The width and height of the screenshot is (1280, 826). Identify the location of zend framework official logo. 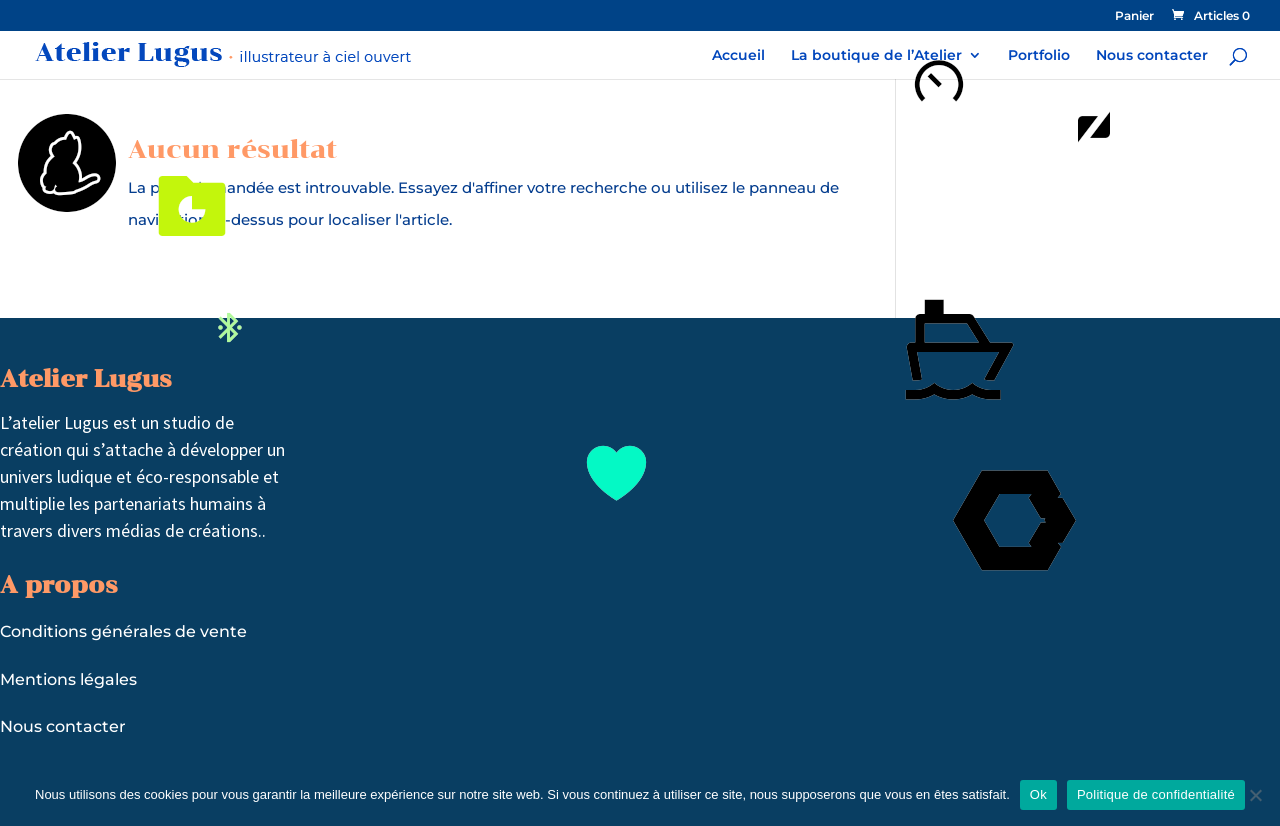
(1094, 127).